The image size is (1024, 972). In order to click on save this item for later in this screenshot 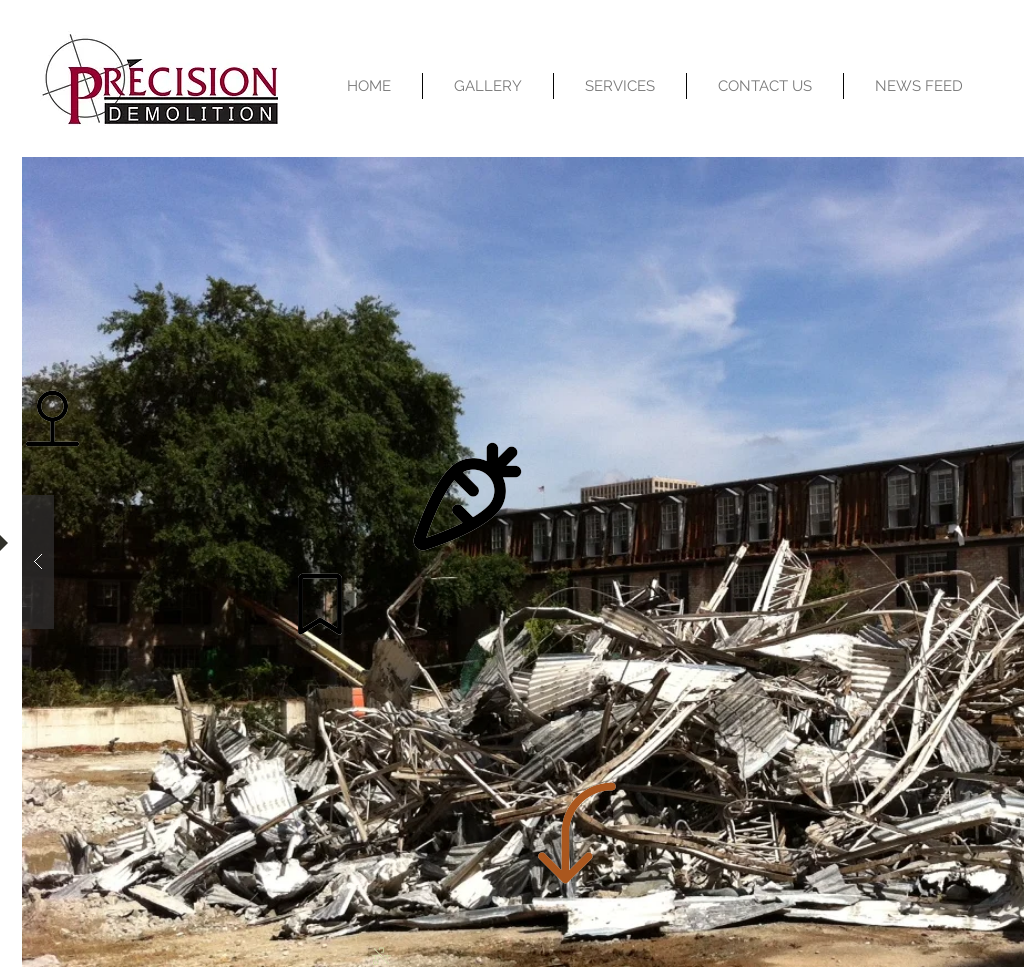, I will do `click(320, 603)`.